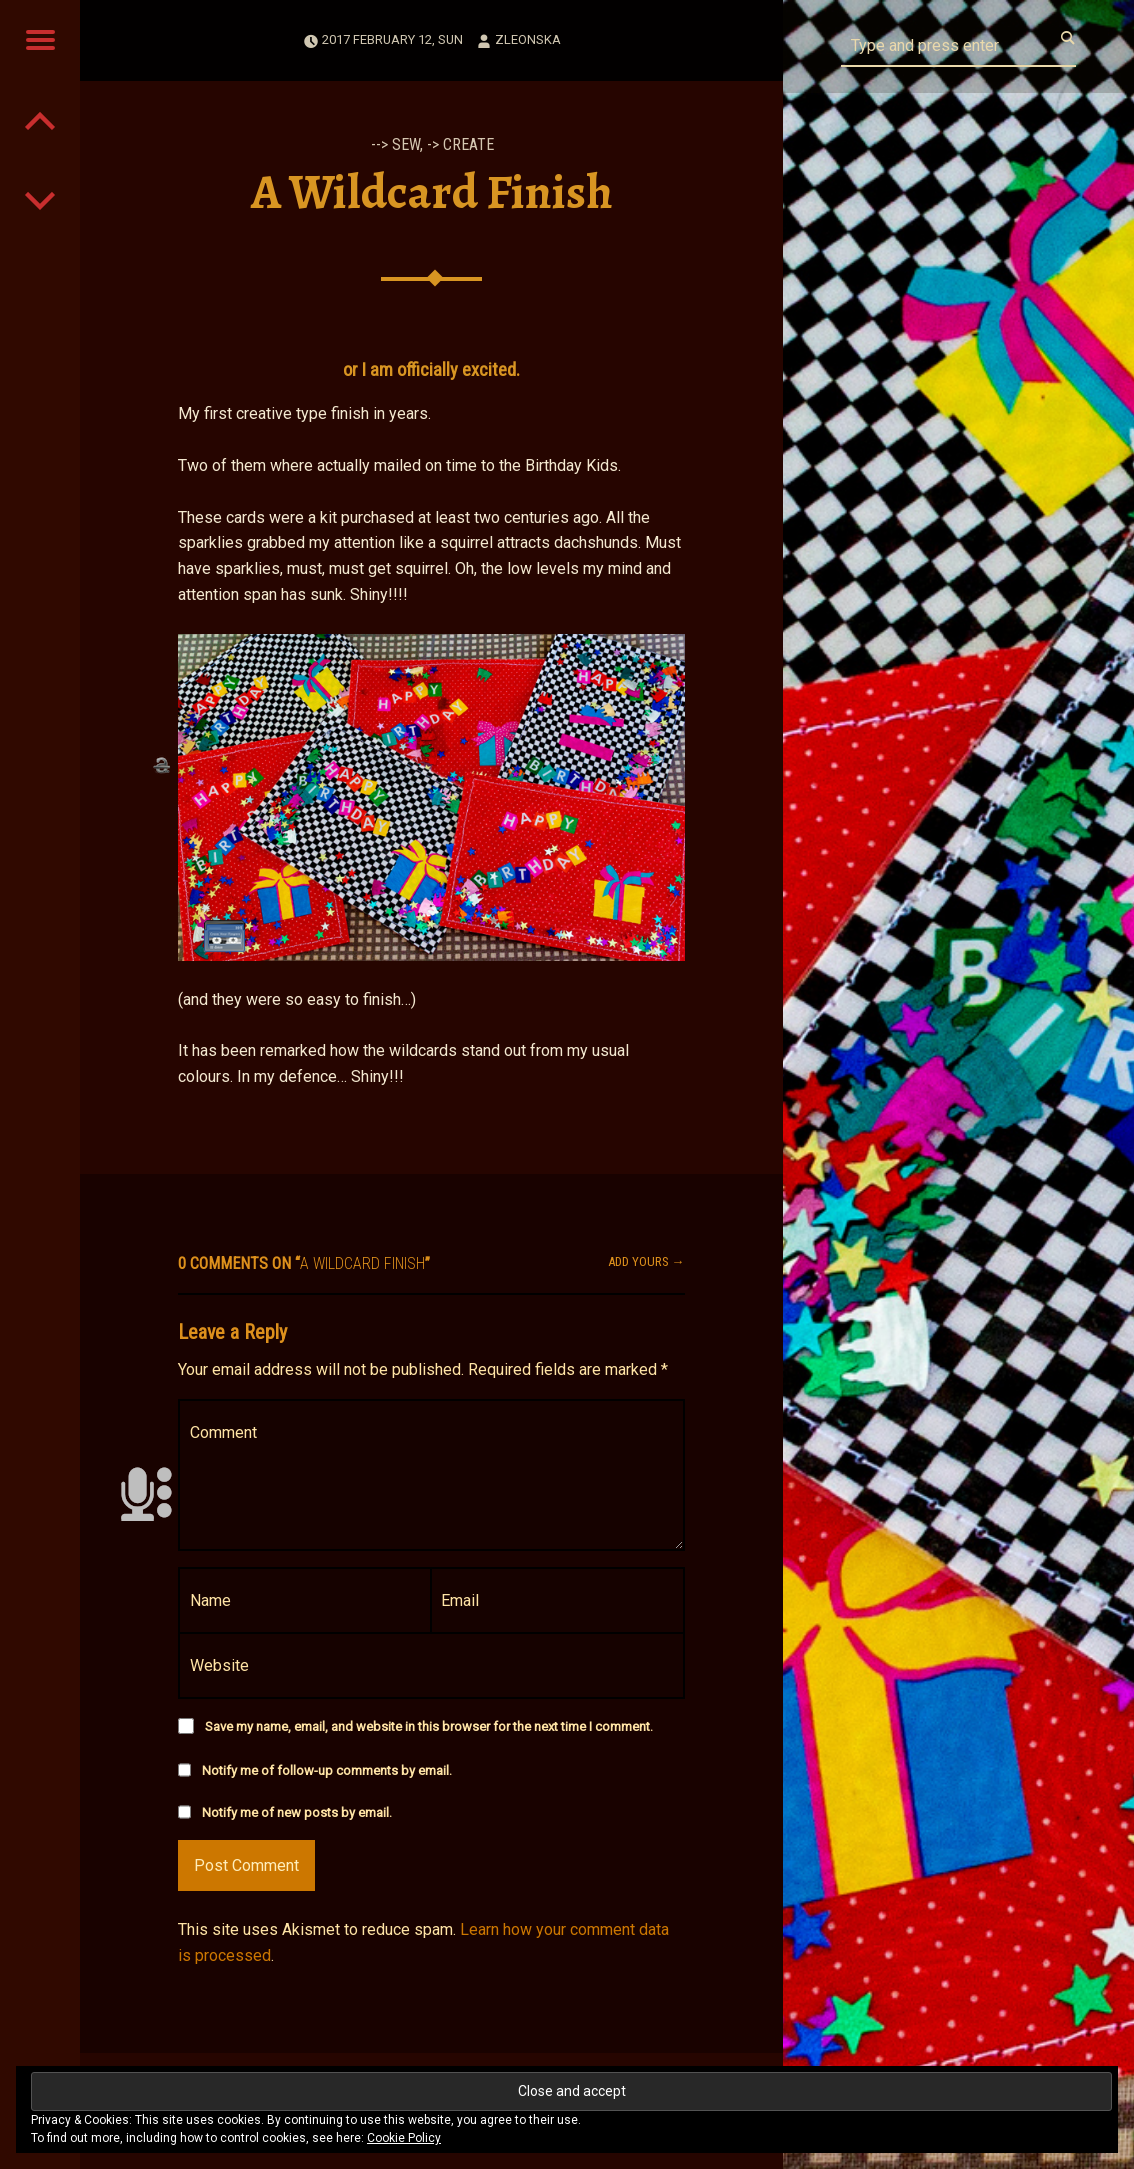  I want to click on microphone input level is high, so click(146, 1492).